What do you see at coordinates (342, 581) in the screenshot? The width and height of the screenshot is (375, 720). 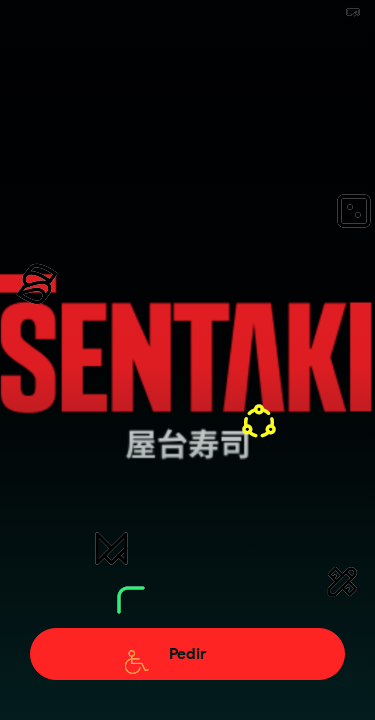 I see `access settings or configuration options` at bounding box center [342, 581].